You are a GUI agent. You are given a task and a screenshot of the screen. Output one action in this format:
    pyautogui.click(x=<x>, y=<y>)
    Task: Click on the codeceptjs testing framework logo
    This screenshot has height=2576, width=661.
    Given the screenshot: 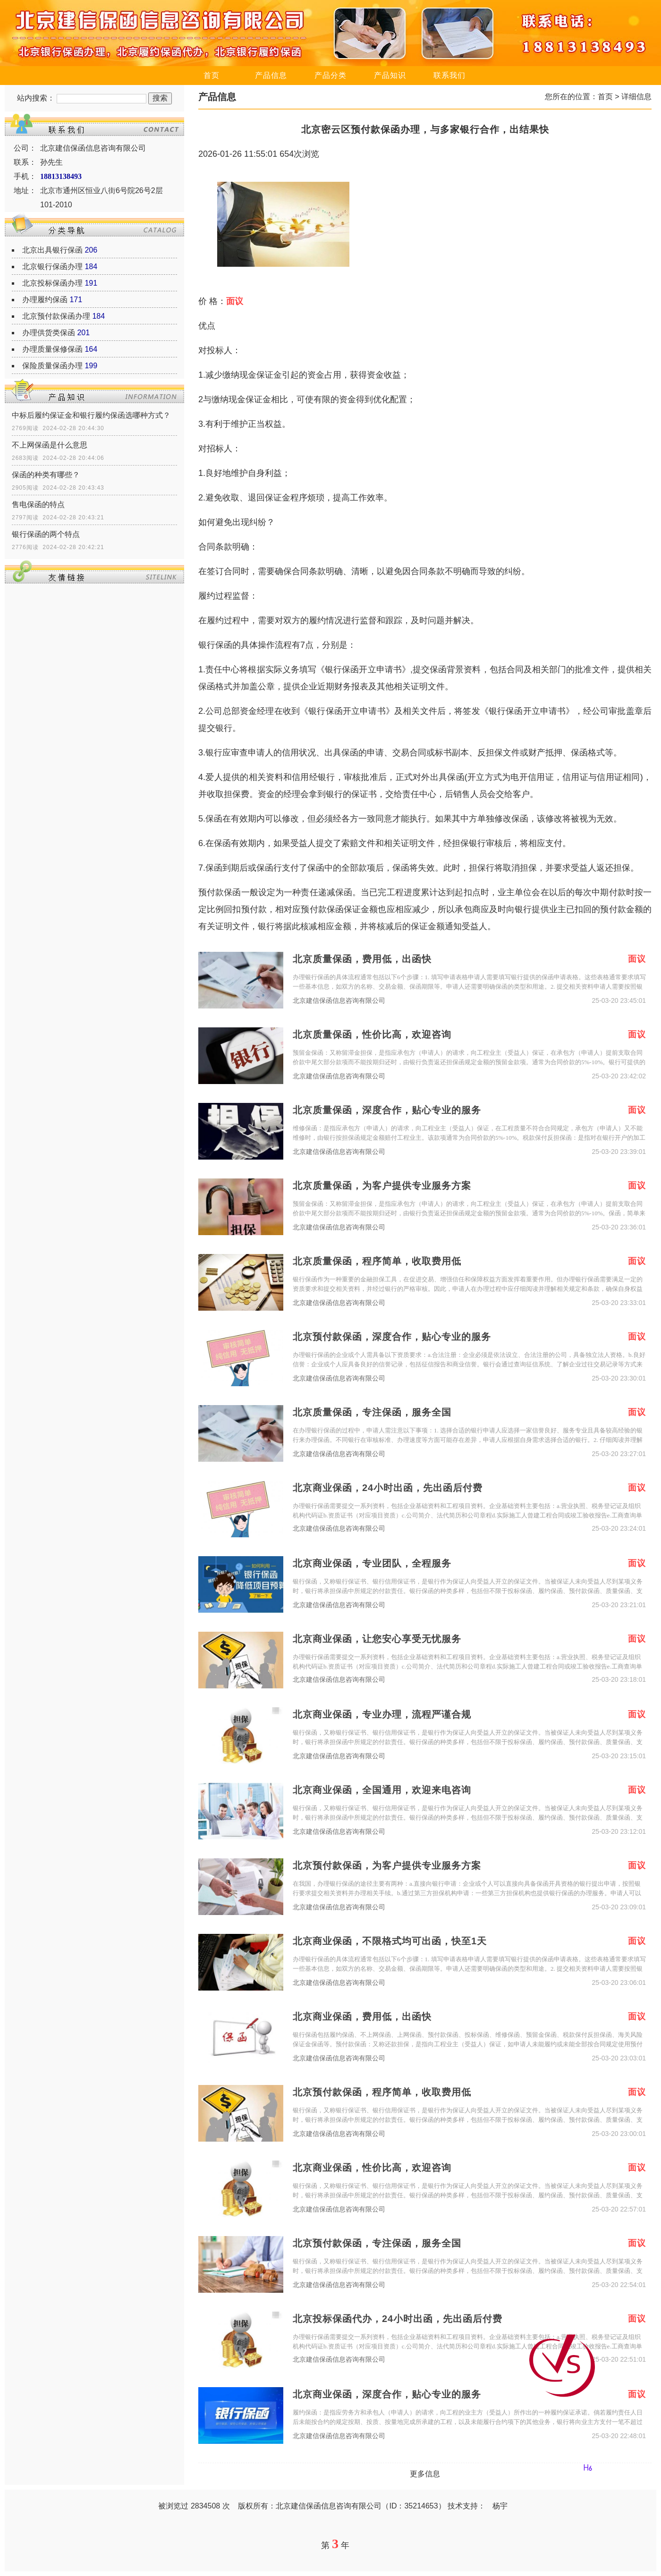 What is the action you would take?
    pyautogui.click(x=562, y=2365)
    